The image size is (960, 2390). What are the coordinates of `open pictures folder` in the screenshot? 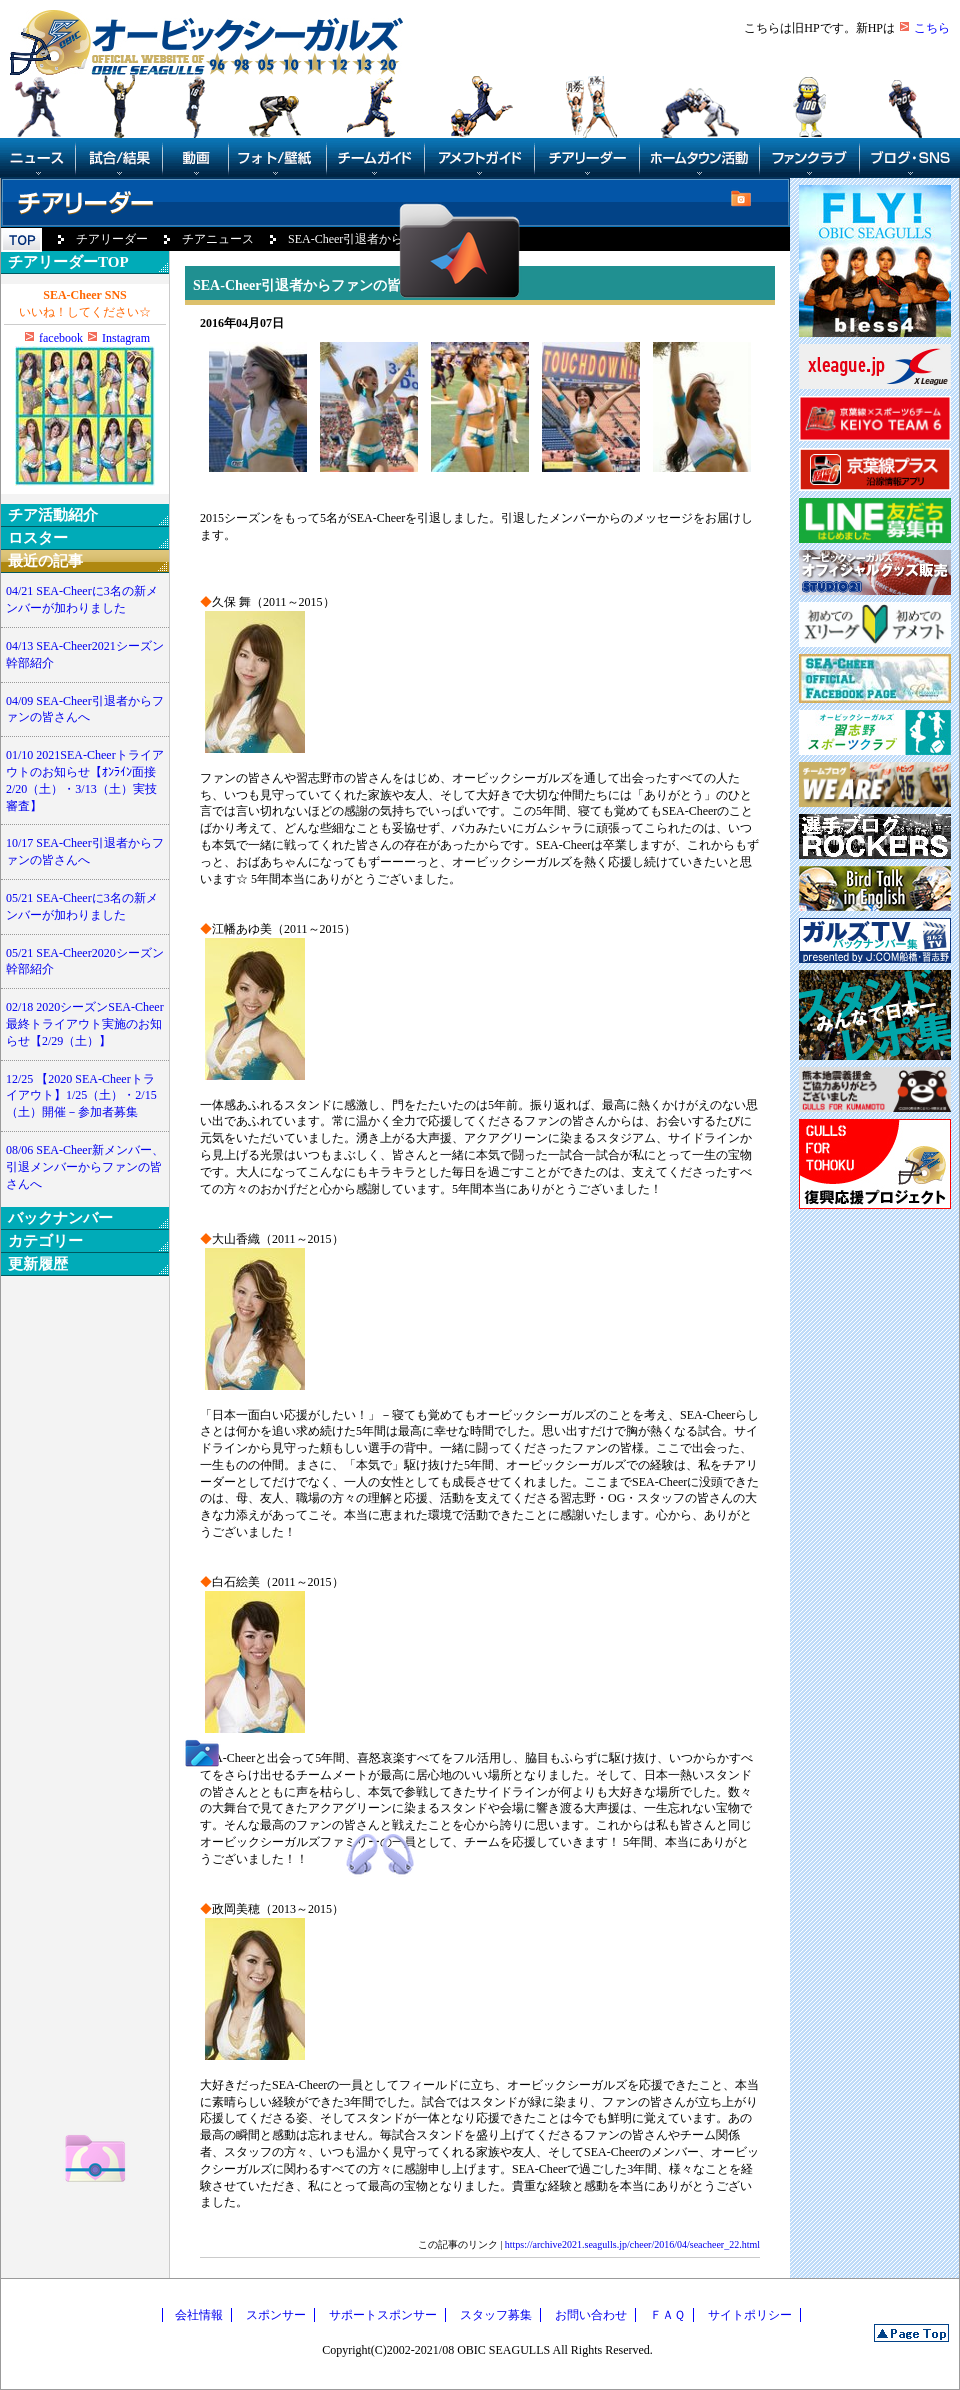 It's located at (202, 1754).